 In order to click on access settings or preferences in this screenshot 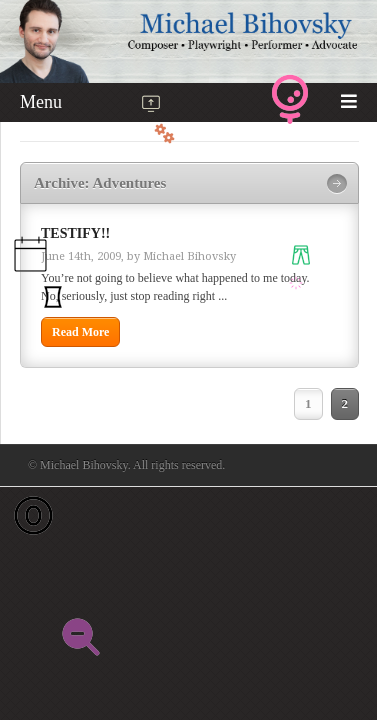, I will do `click(164, 133)`.